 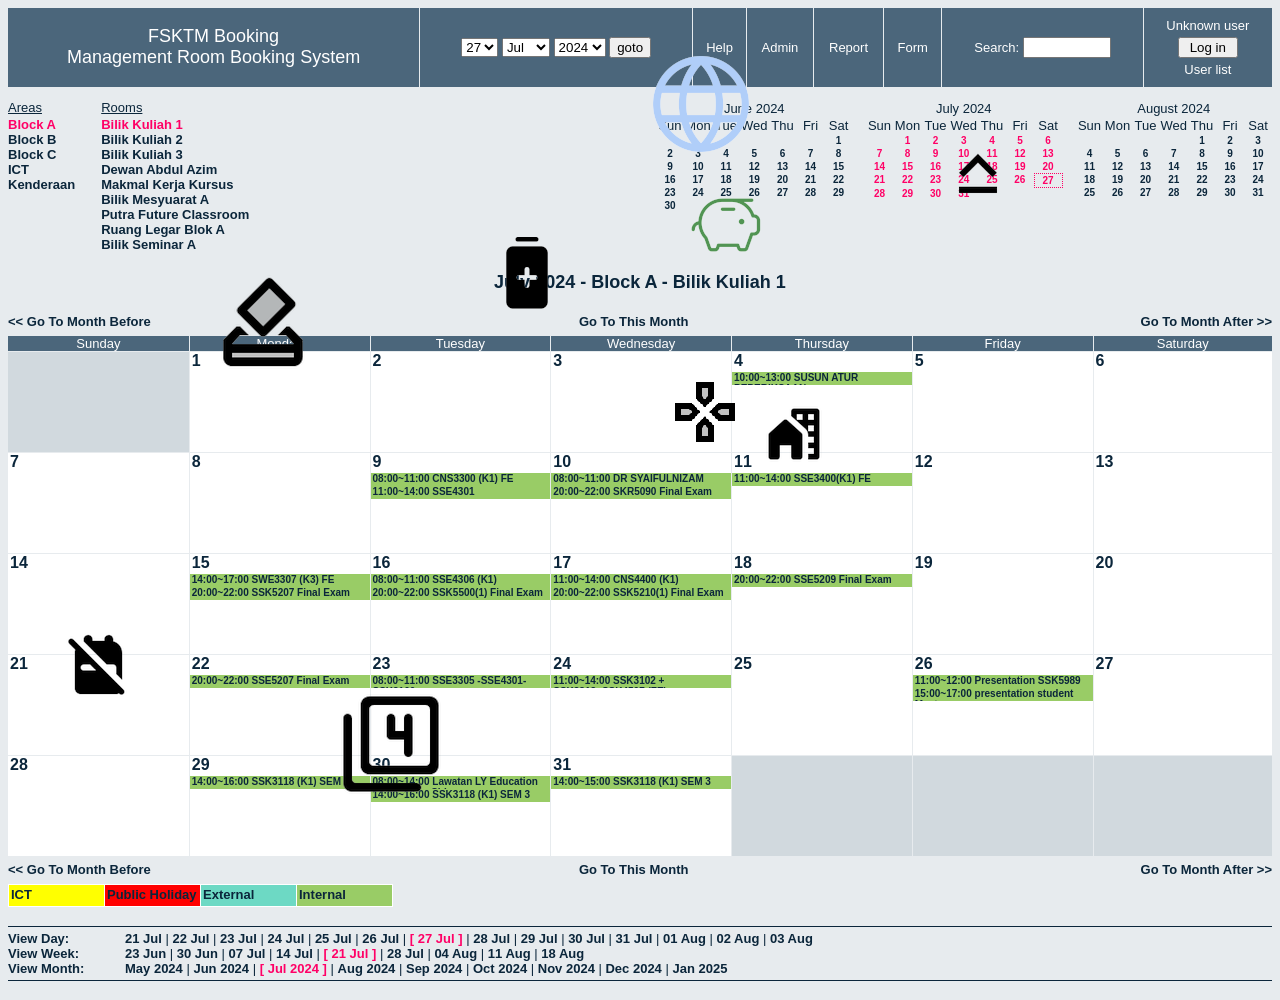 What do you see at coordinates (701, 104) in the screenshot?
I see `access website or browse the internet` at bounding box center [701, 104].